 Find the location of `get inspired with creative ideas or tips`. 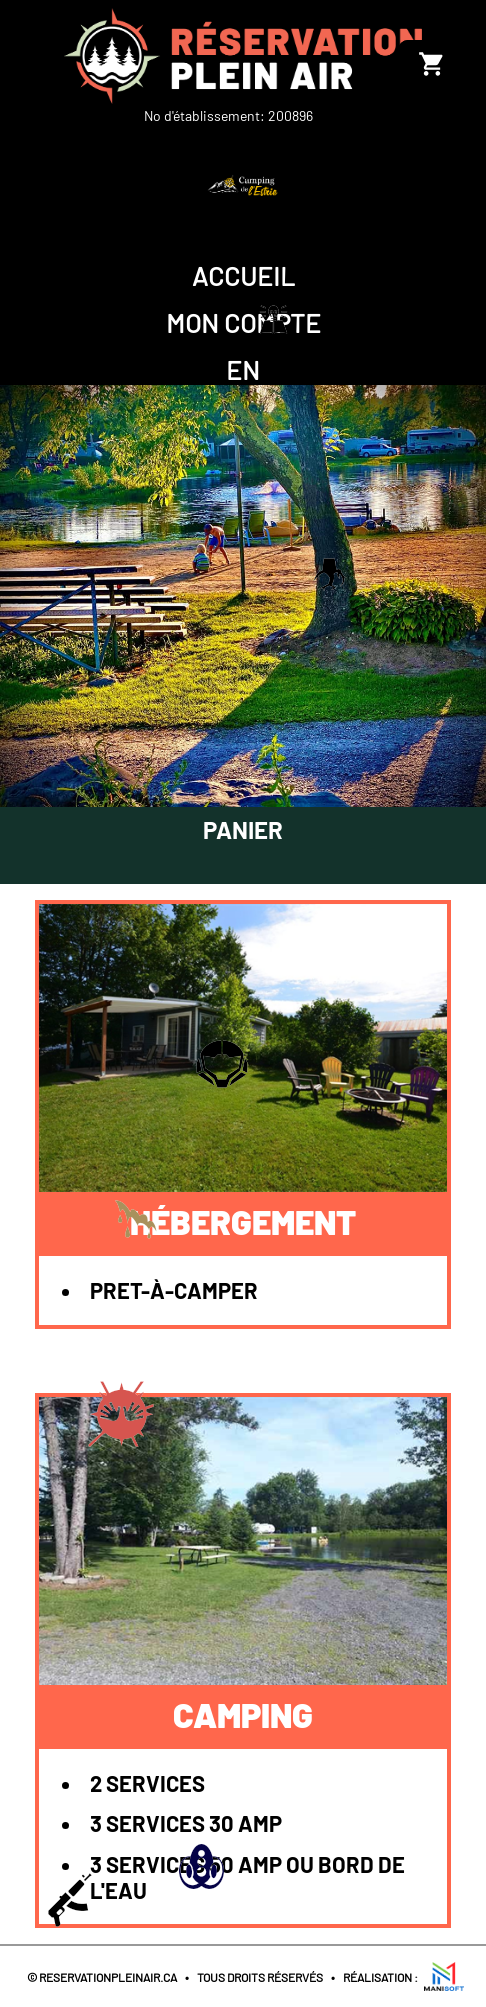

get inspired with creative ideas or tips is located at coordinates (273, 319).